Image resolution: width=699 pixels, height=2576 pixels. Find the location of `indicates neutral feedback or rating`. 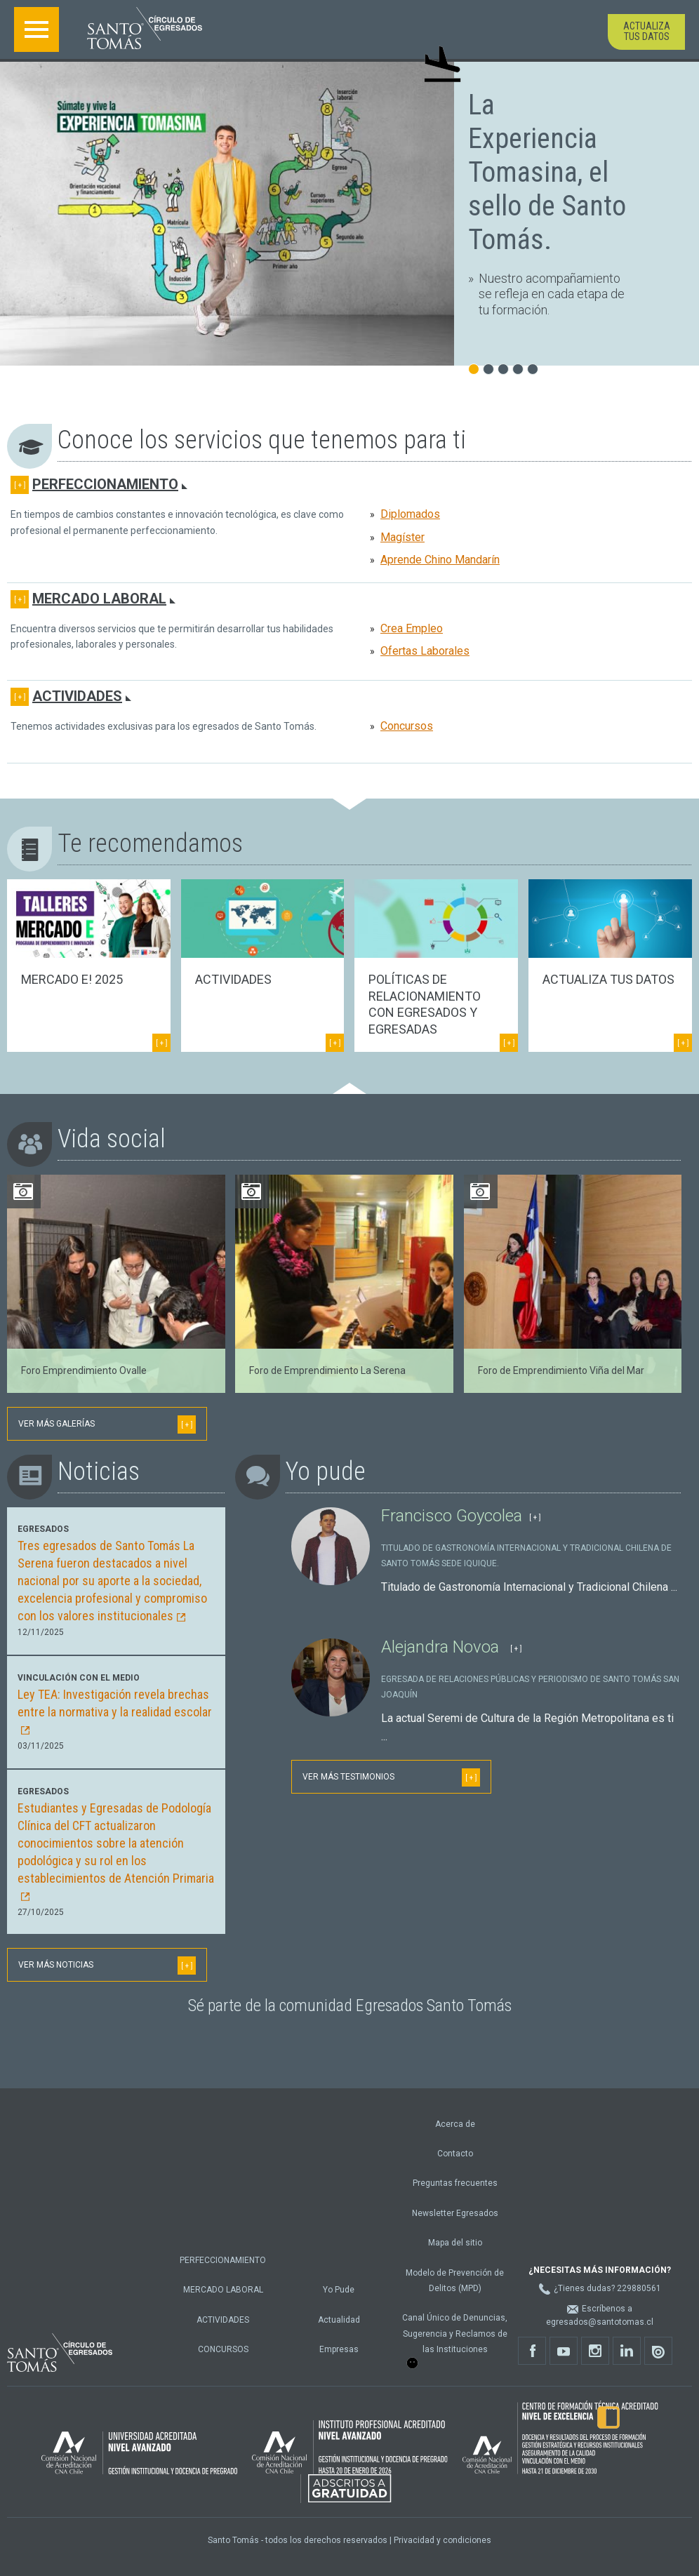

indicates neutral feedback or rating is located at coordinates (412, 2363).